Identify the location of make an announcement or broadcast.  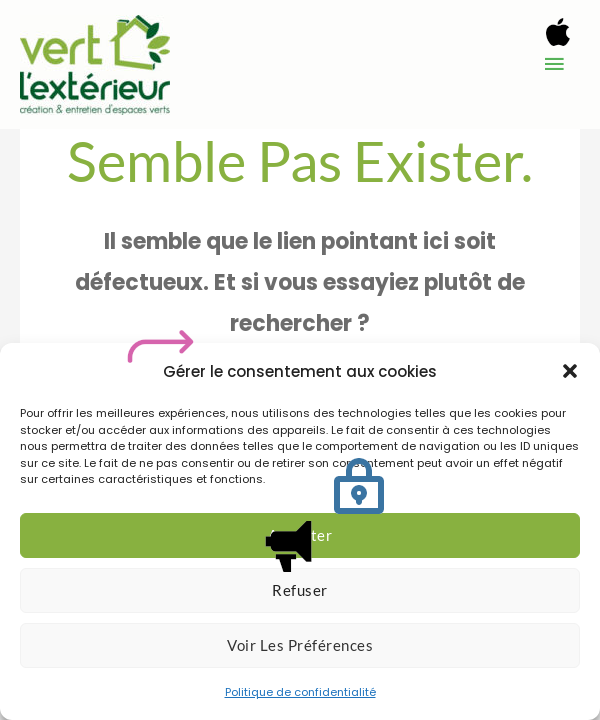
(288, 546).